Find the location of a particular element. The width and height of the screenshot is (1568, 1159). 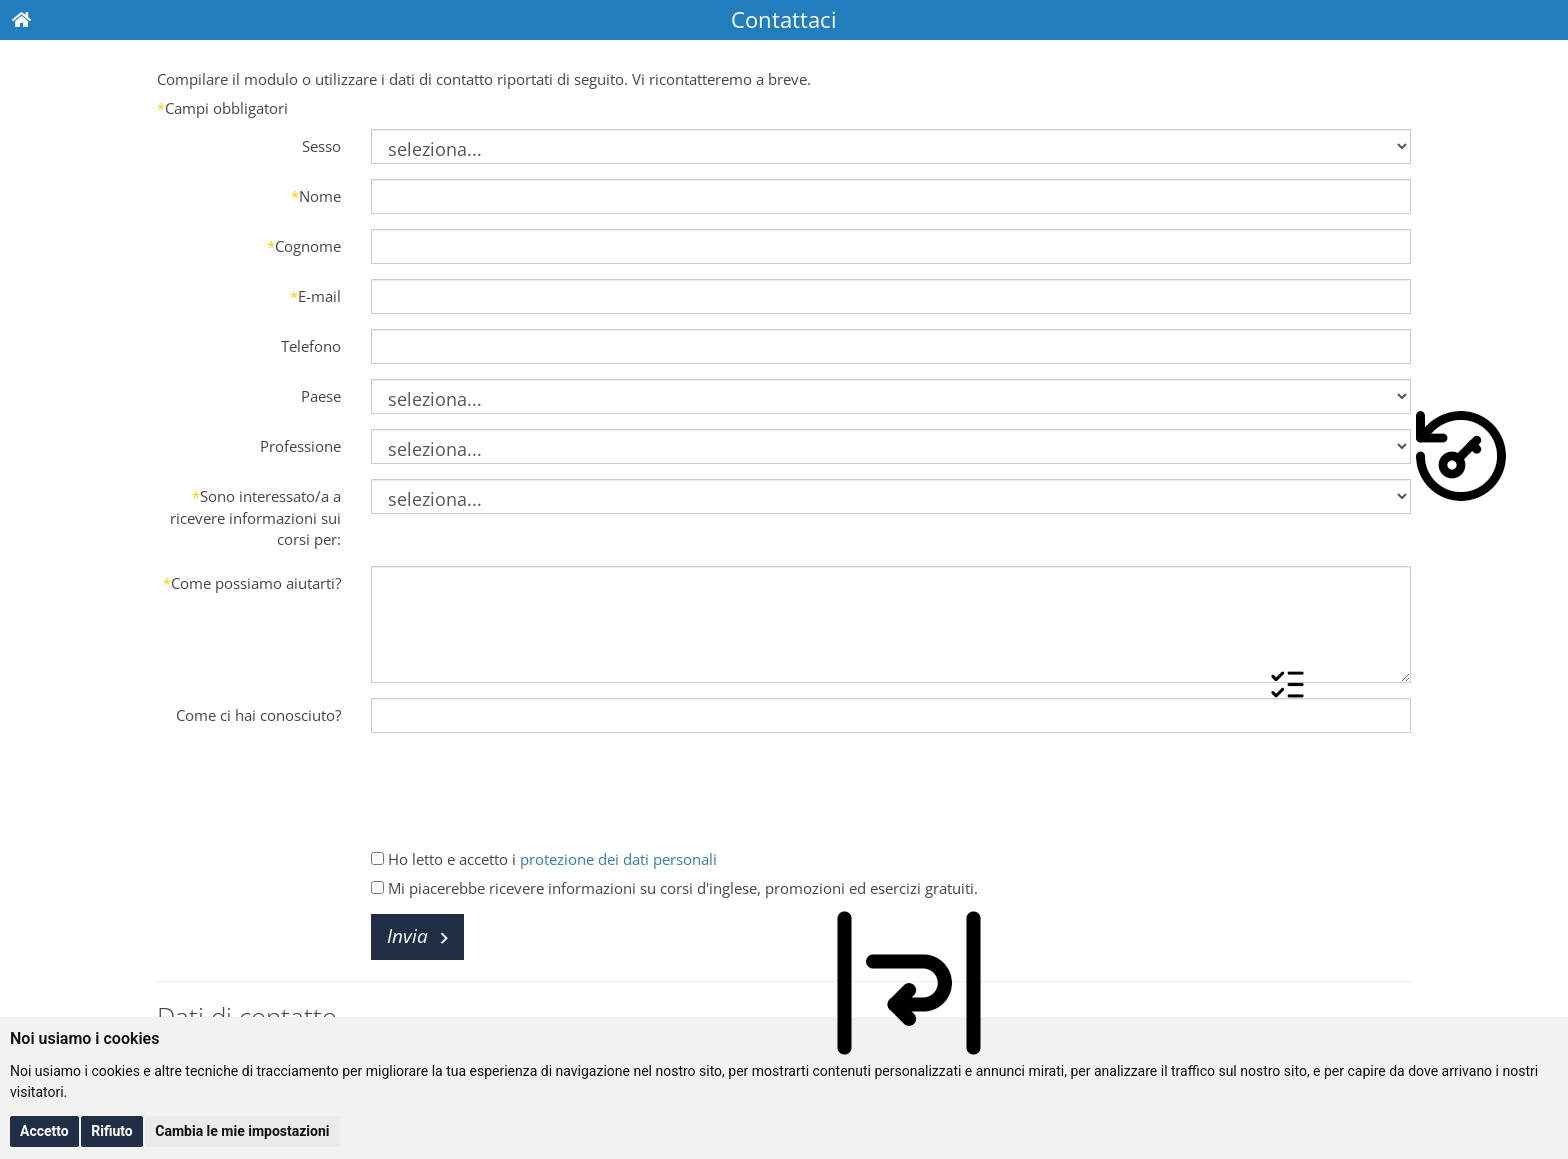

wrap text to column width is located at coordinates (909, 983).